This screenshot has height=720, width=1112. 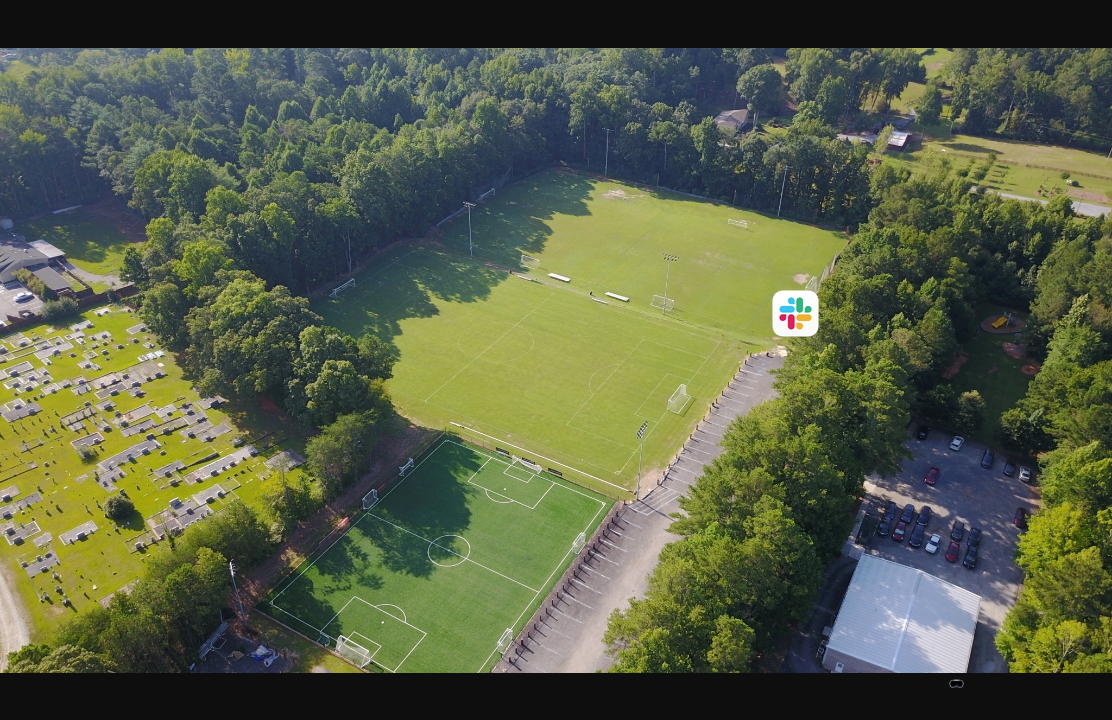 What do you see at coordinates (956, 683) in the screenshot?
I see `apple vision pro headset device icon` at bounding box center [956, 683].